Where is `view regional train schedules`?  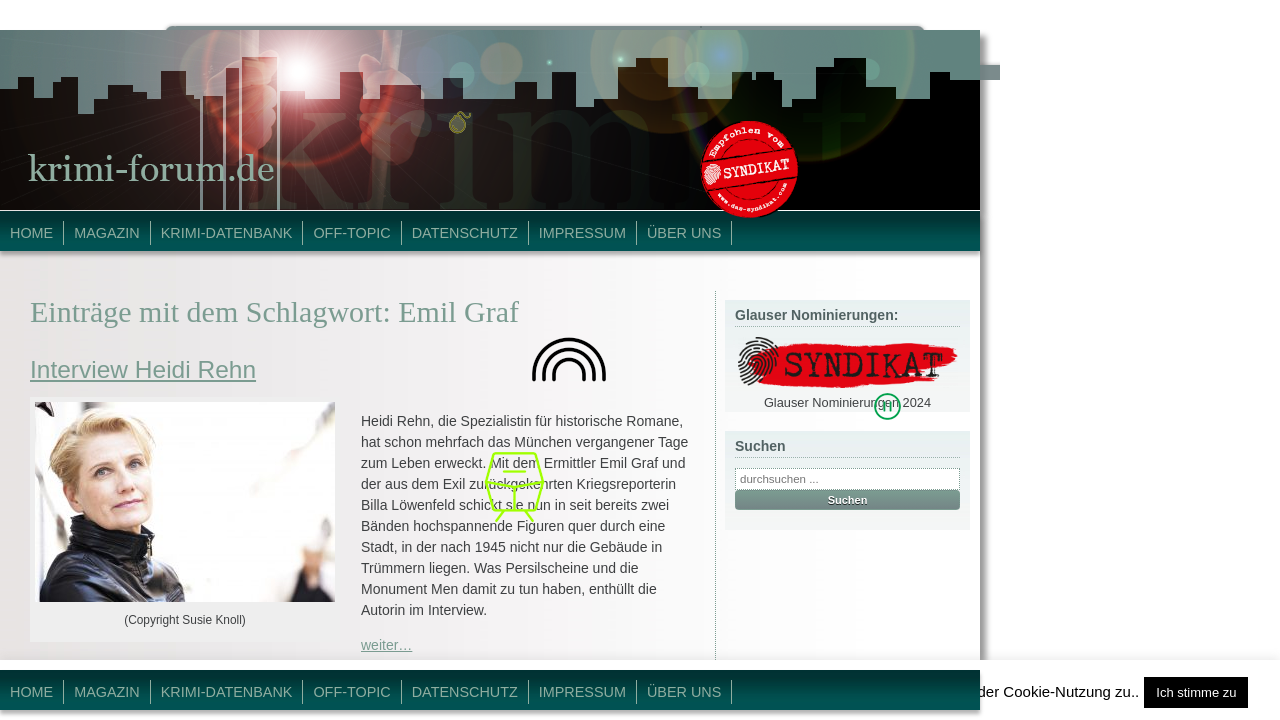 view regional train schedules is located at coordinates (514, 484).